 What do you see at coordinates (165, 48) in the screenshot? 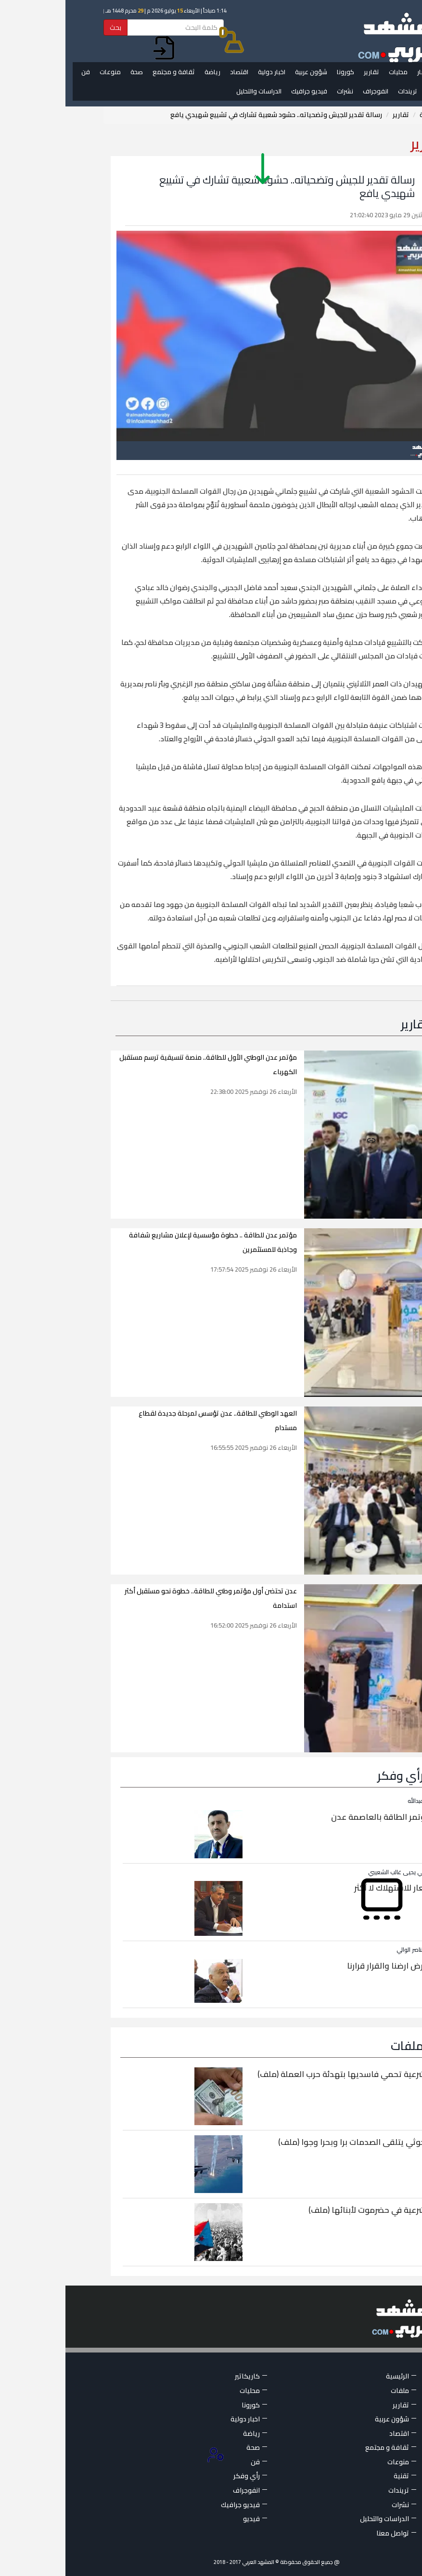
I see `import a file into the application` at bounding box center [165, 48].